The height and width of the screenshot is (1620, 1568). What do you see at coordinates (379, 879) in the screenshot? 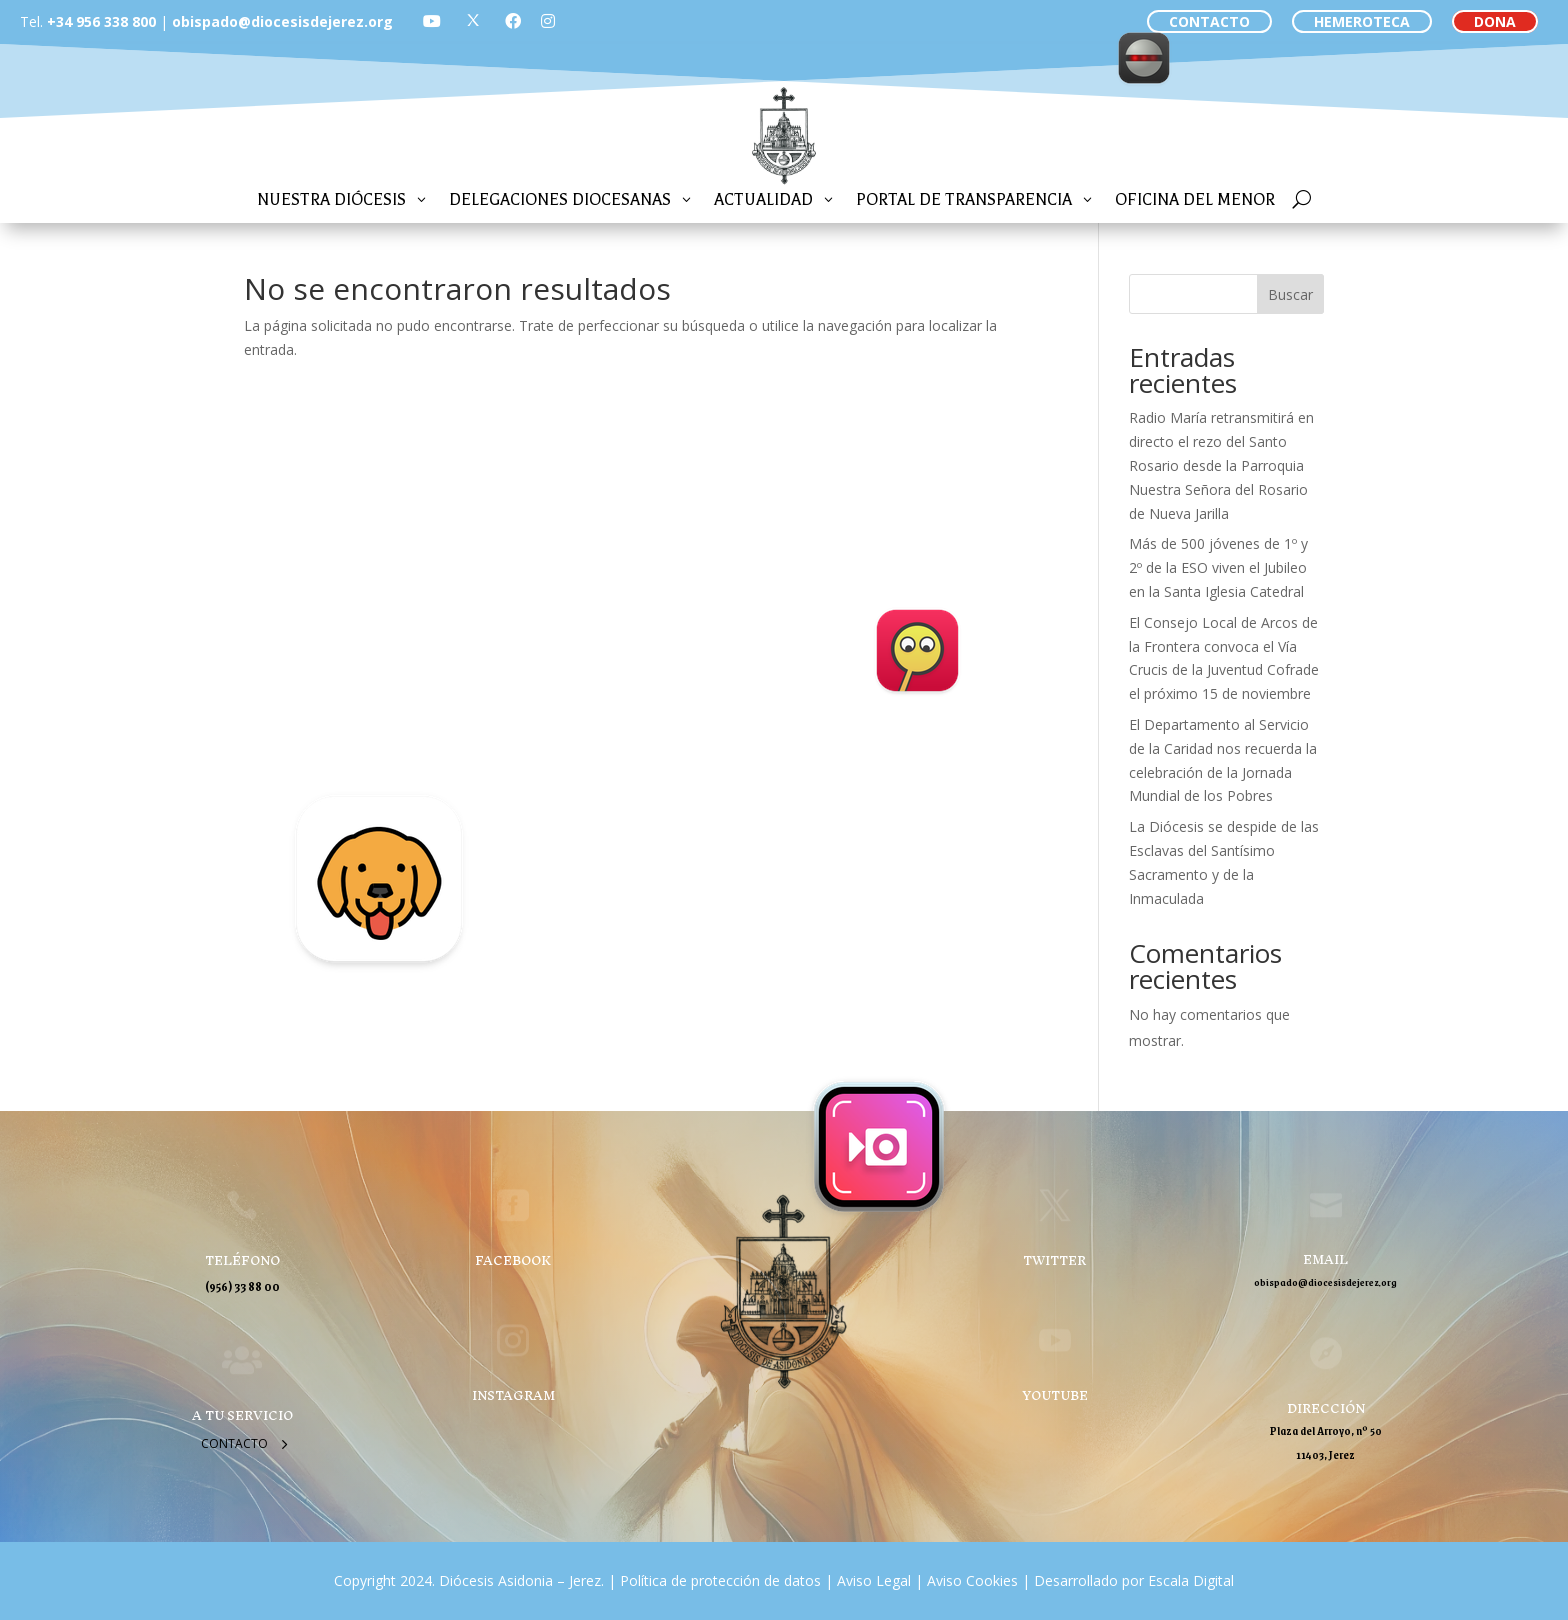
I see `open bruno API client` at bounding box center [379, 879].